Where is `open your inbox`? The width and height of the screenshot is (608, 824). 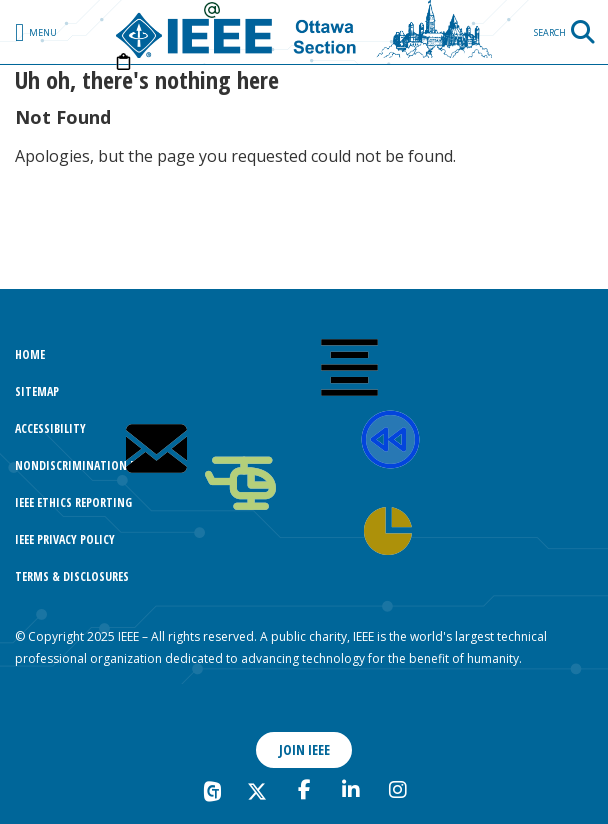 open your inbox is located at coordinates (156, 448).